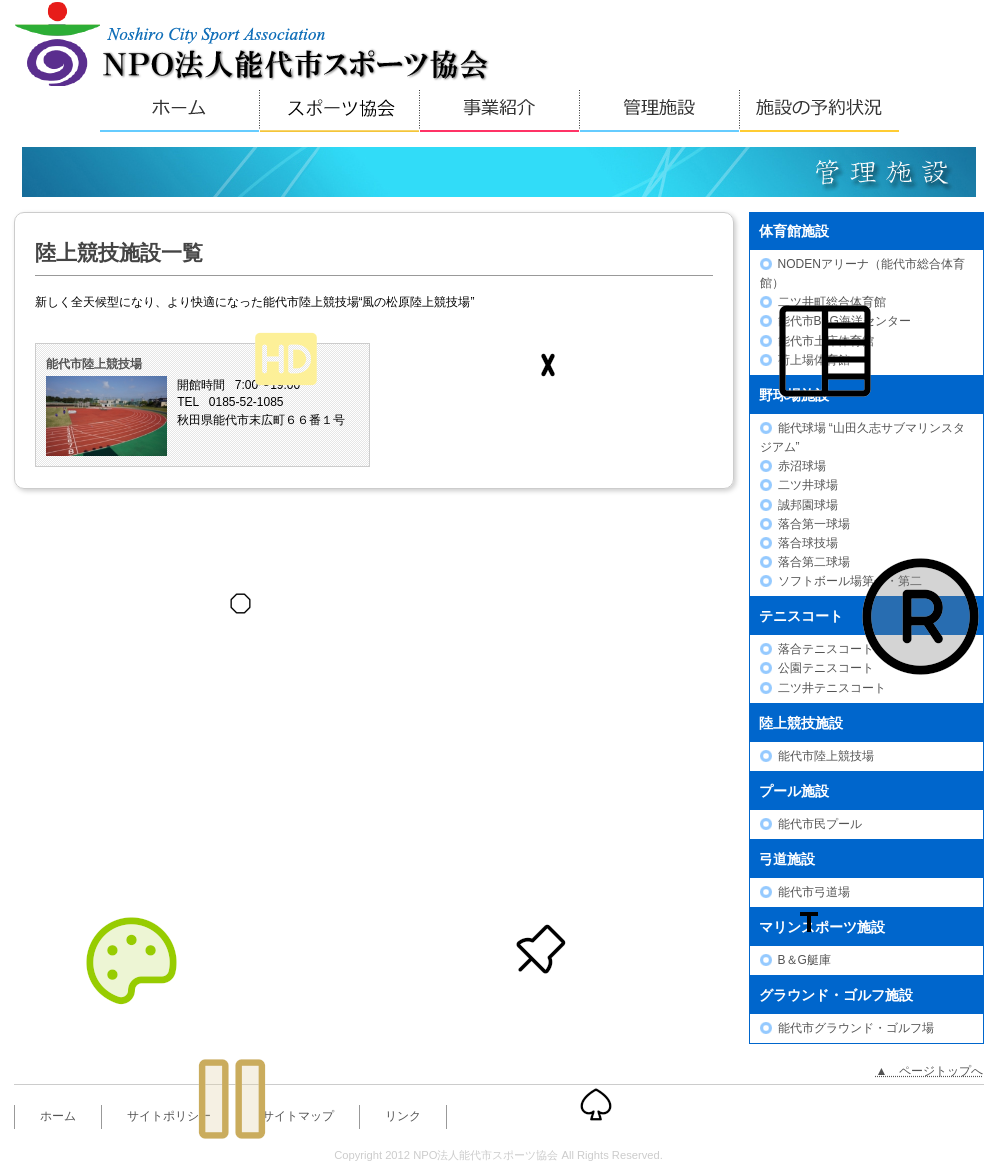  What do you see at coordinates (825, 351) in the screenshot?
I see `toggle half-screen or split view mode` at bounding box center [825, 351].